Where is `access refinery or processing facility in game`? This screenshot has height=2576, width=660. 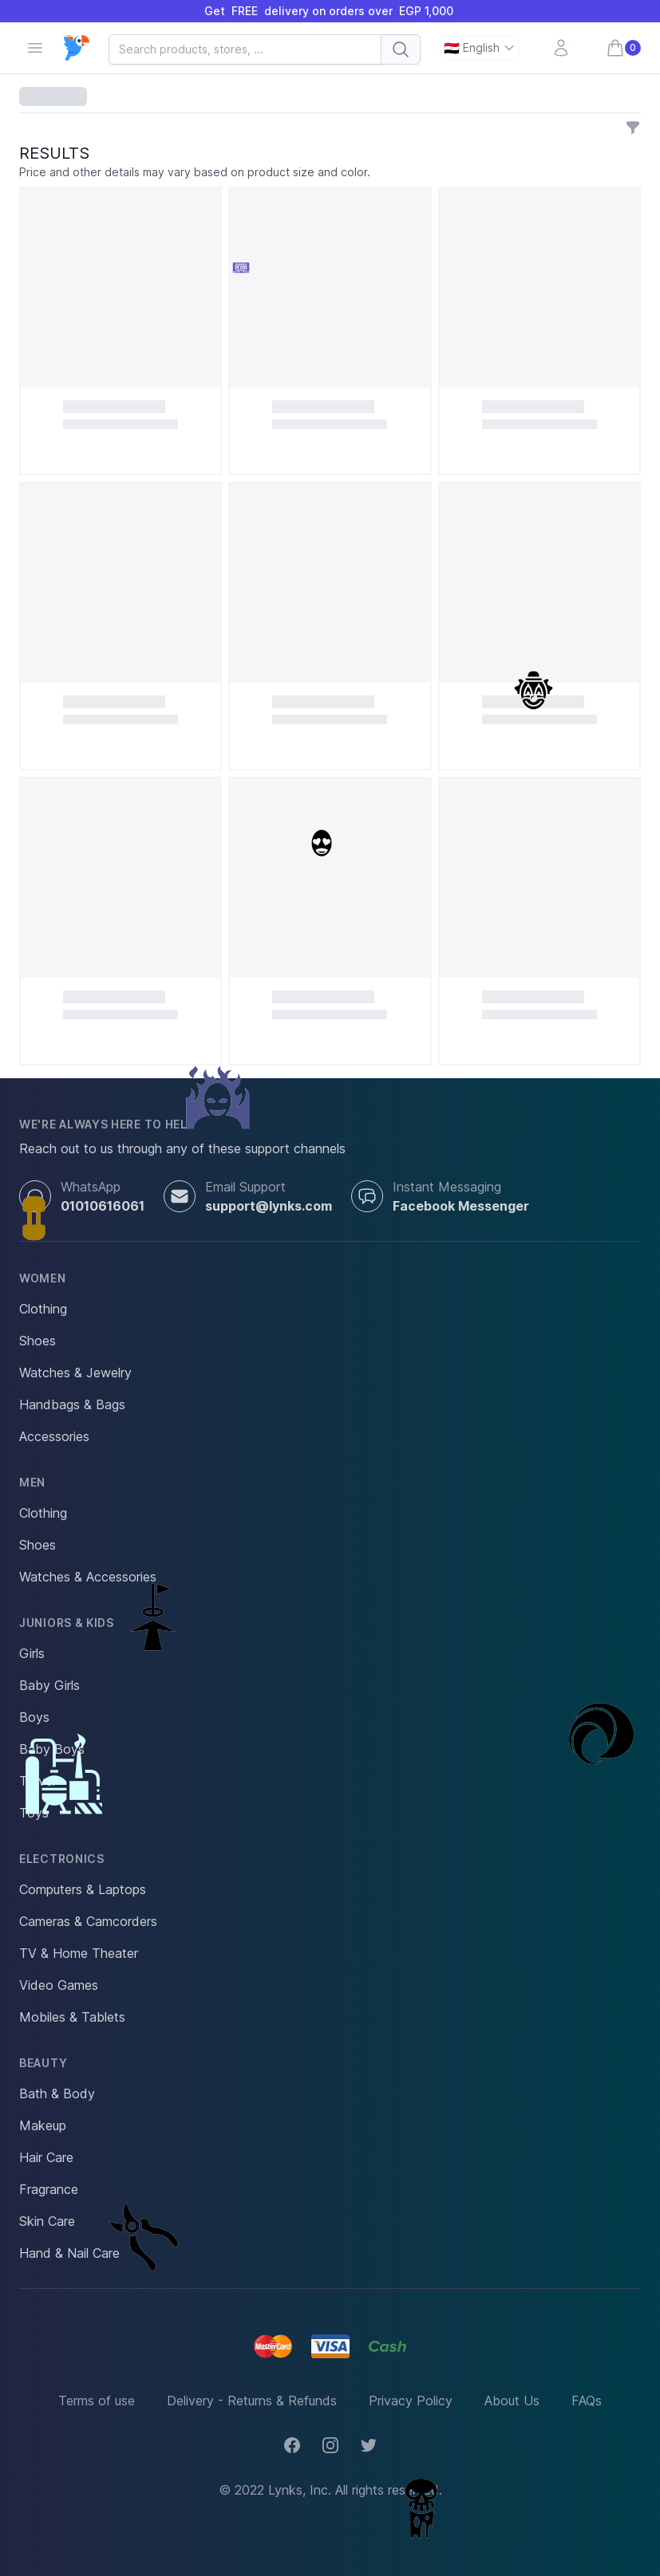
access refinery or processing facility in game is located at coordinates (64, 1774).